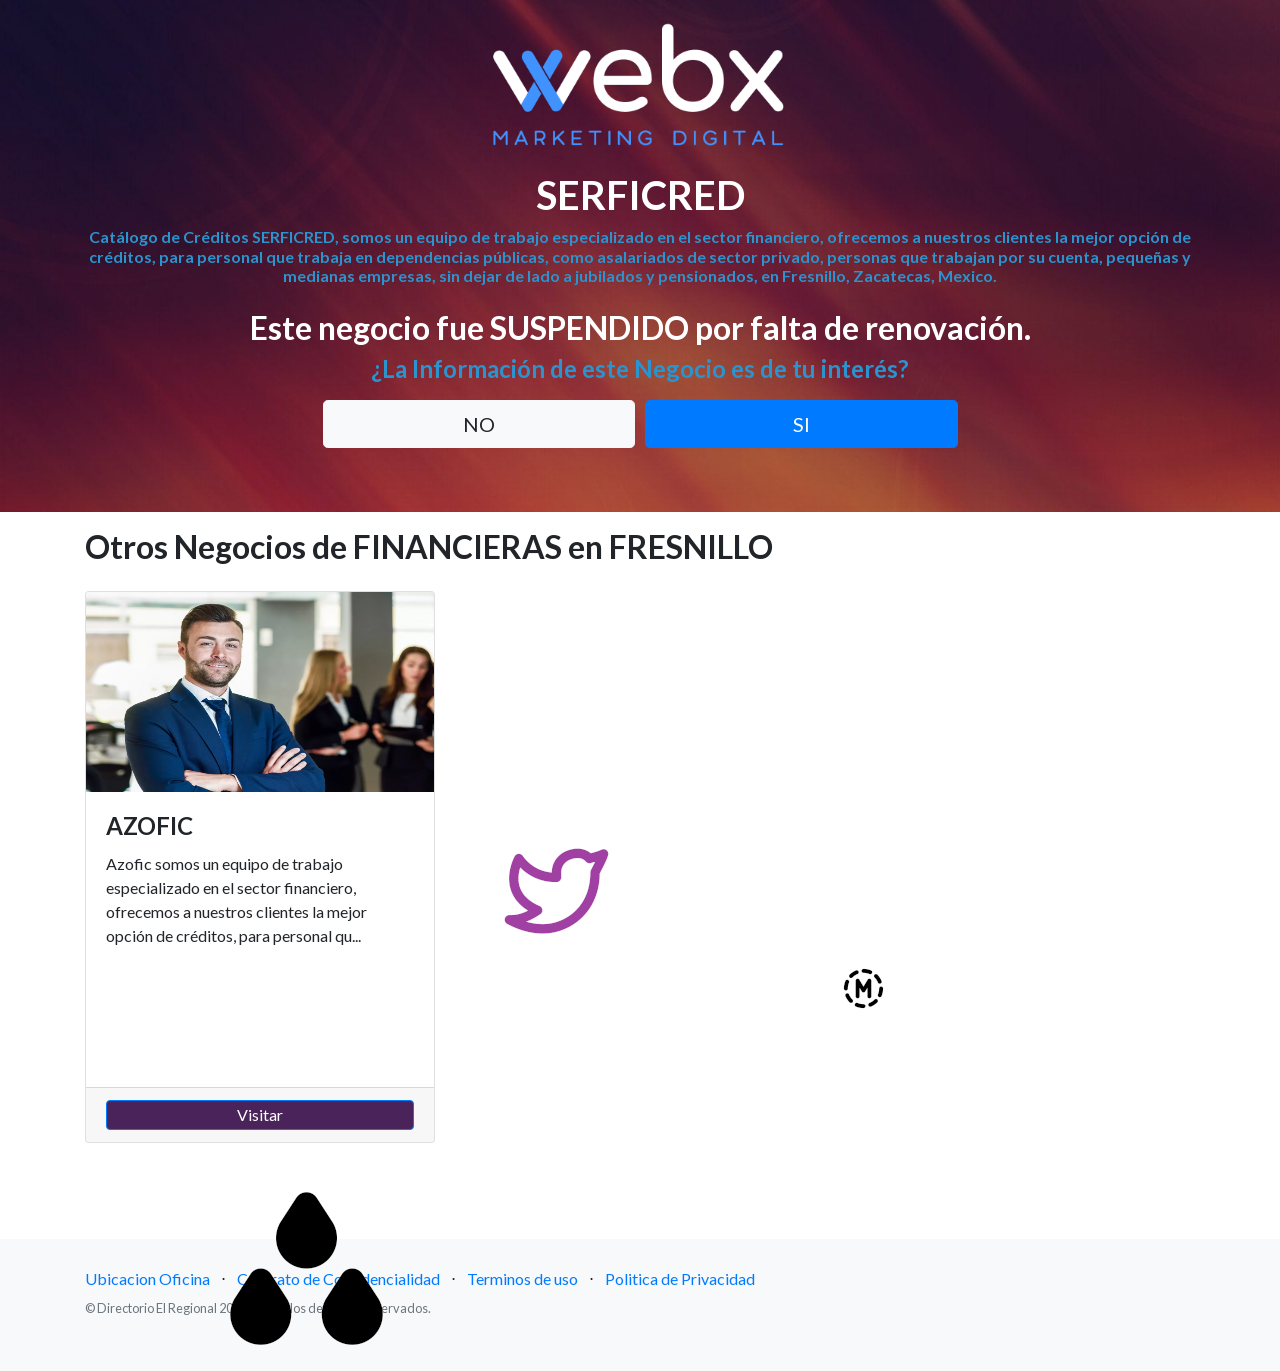 The width and height of the screenshot is (1280, 1371). I want to click on indicates a pending or in-progress medium priority status, so click(863, 988).